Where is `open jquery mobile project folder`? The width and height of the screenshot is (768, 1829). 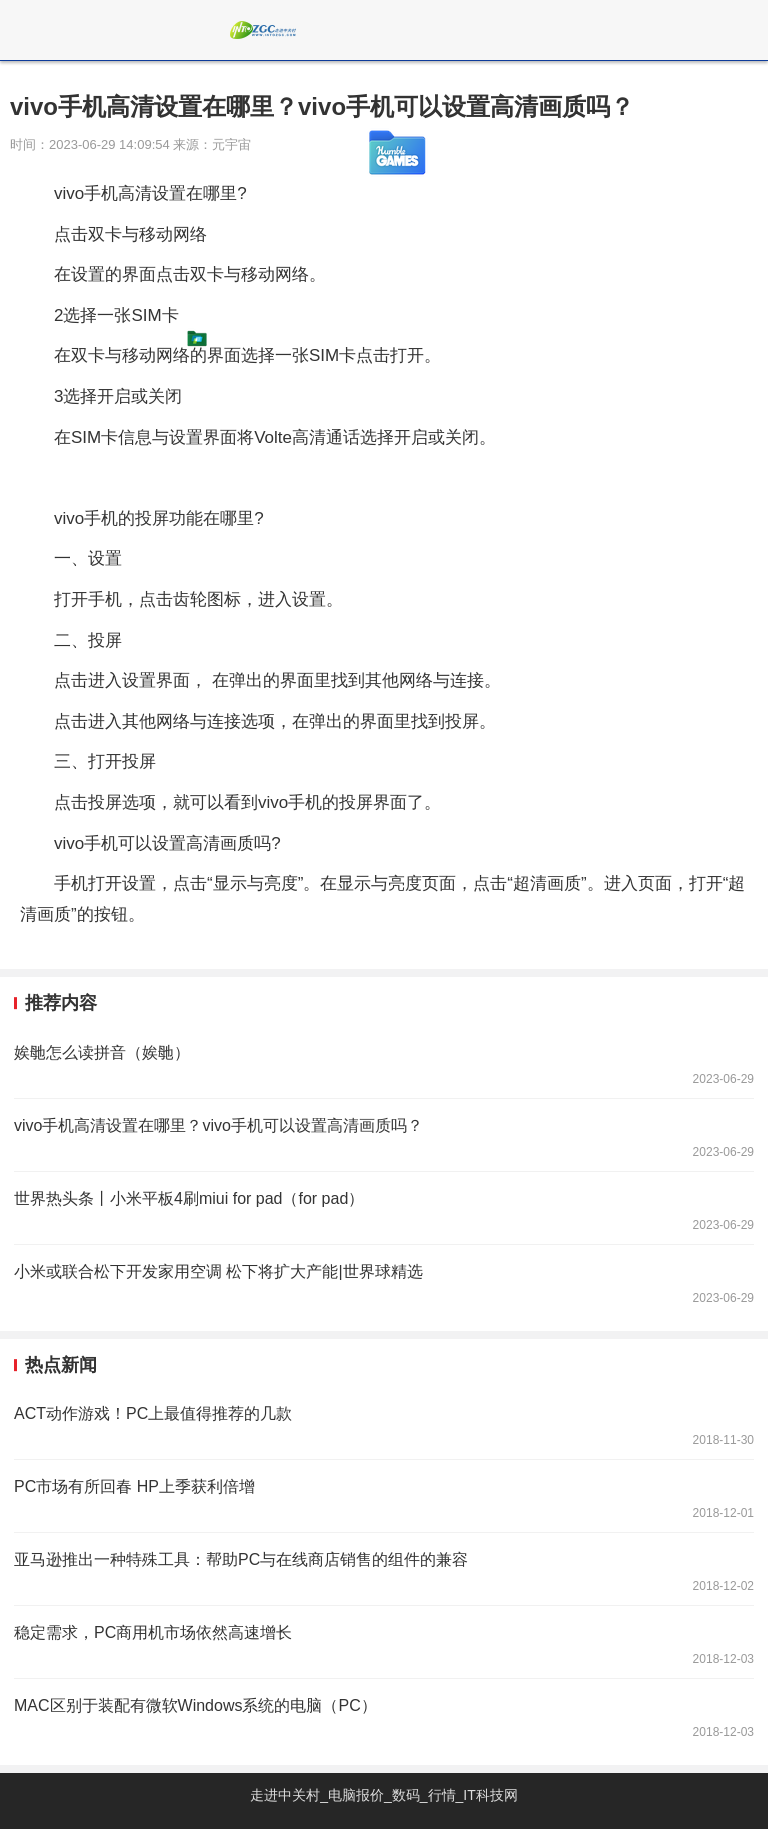
open jquery mobile project folder is located at coordinates (197, 339).